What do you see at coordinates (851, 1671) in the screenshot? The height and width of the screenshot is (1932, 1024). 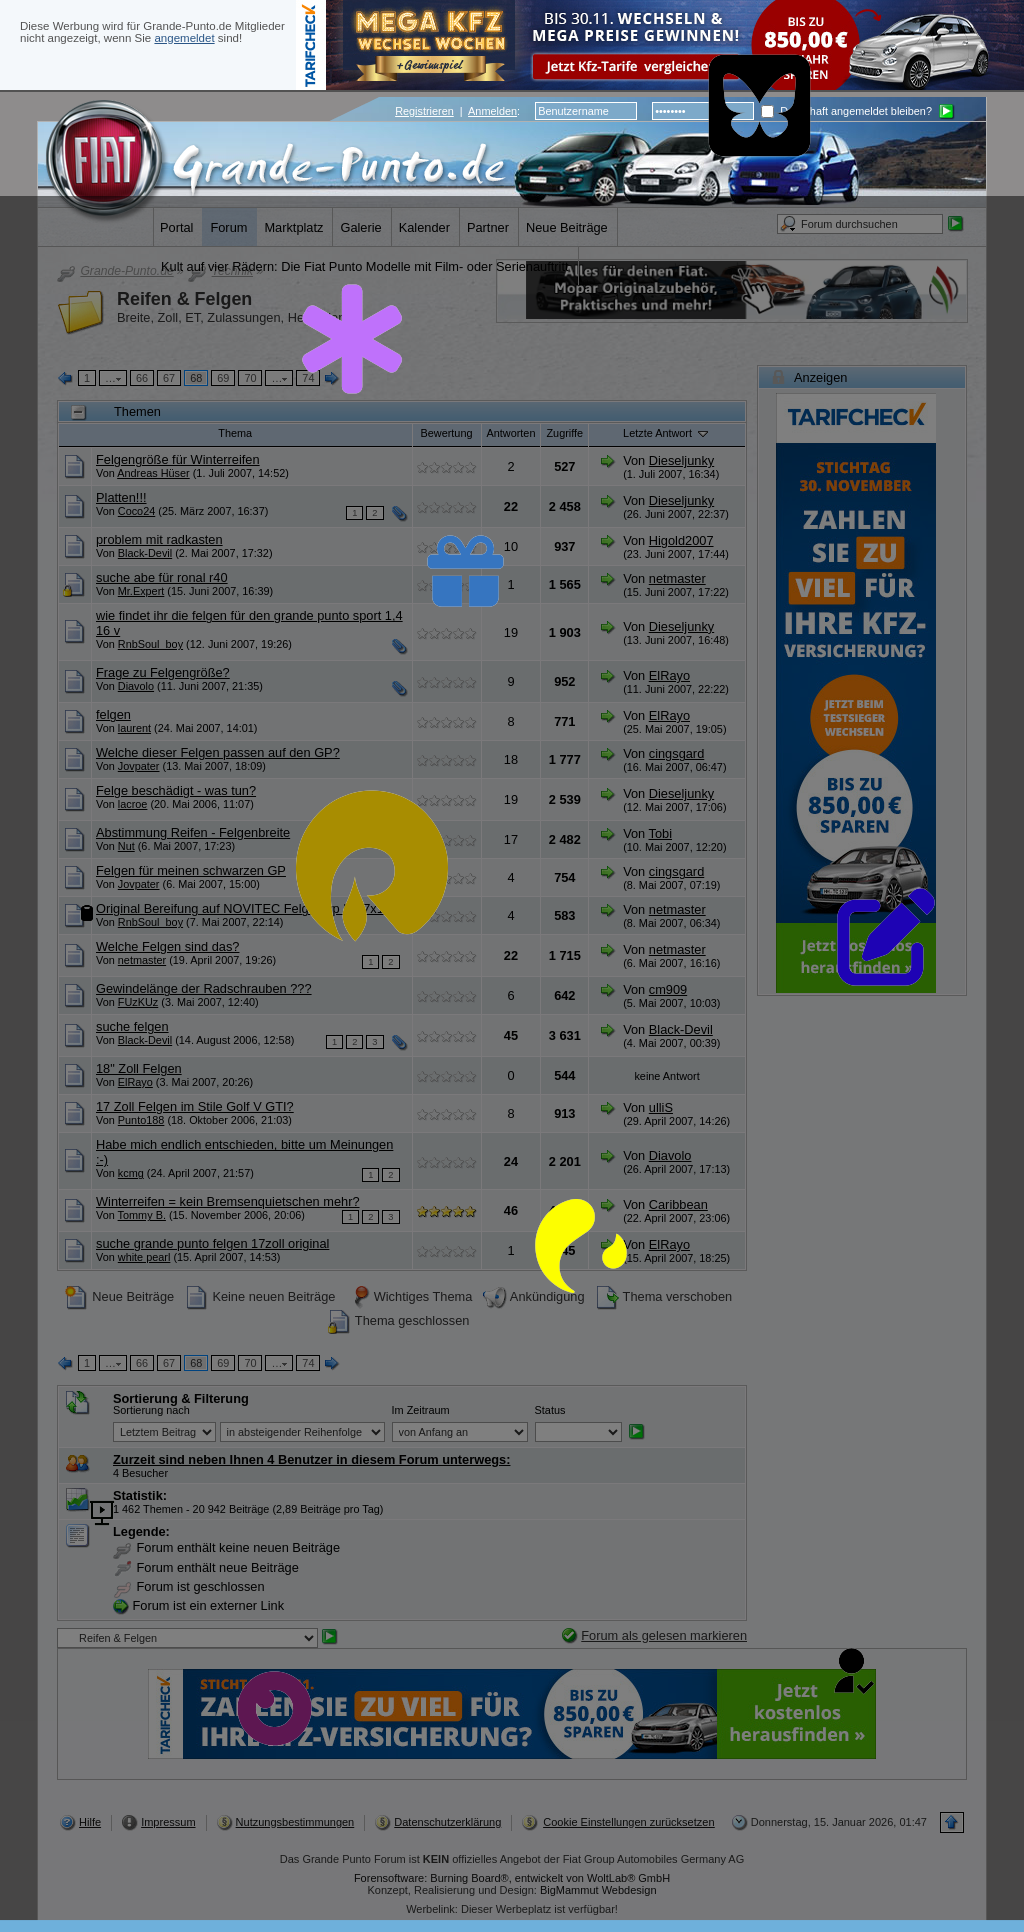 I see `follow this user` at bounding box center [851, 1671].